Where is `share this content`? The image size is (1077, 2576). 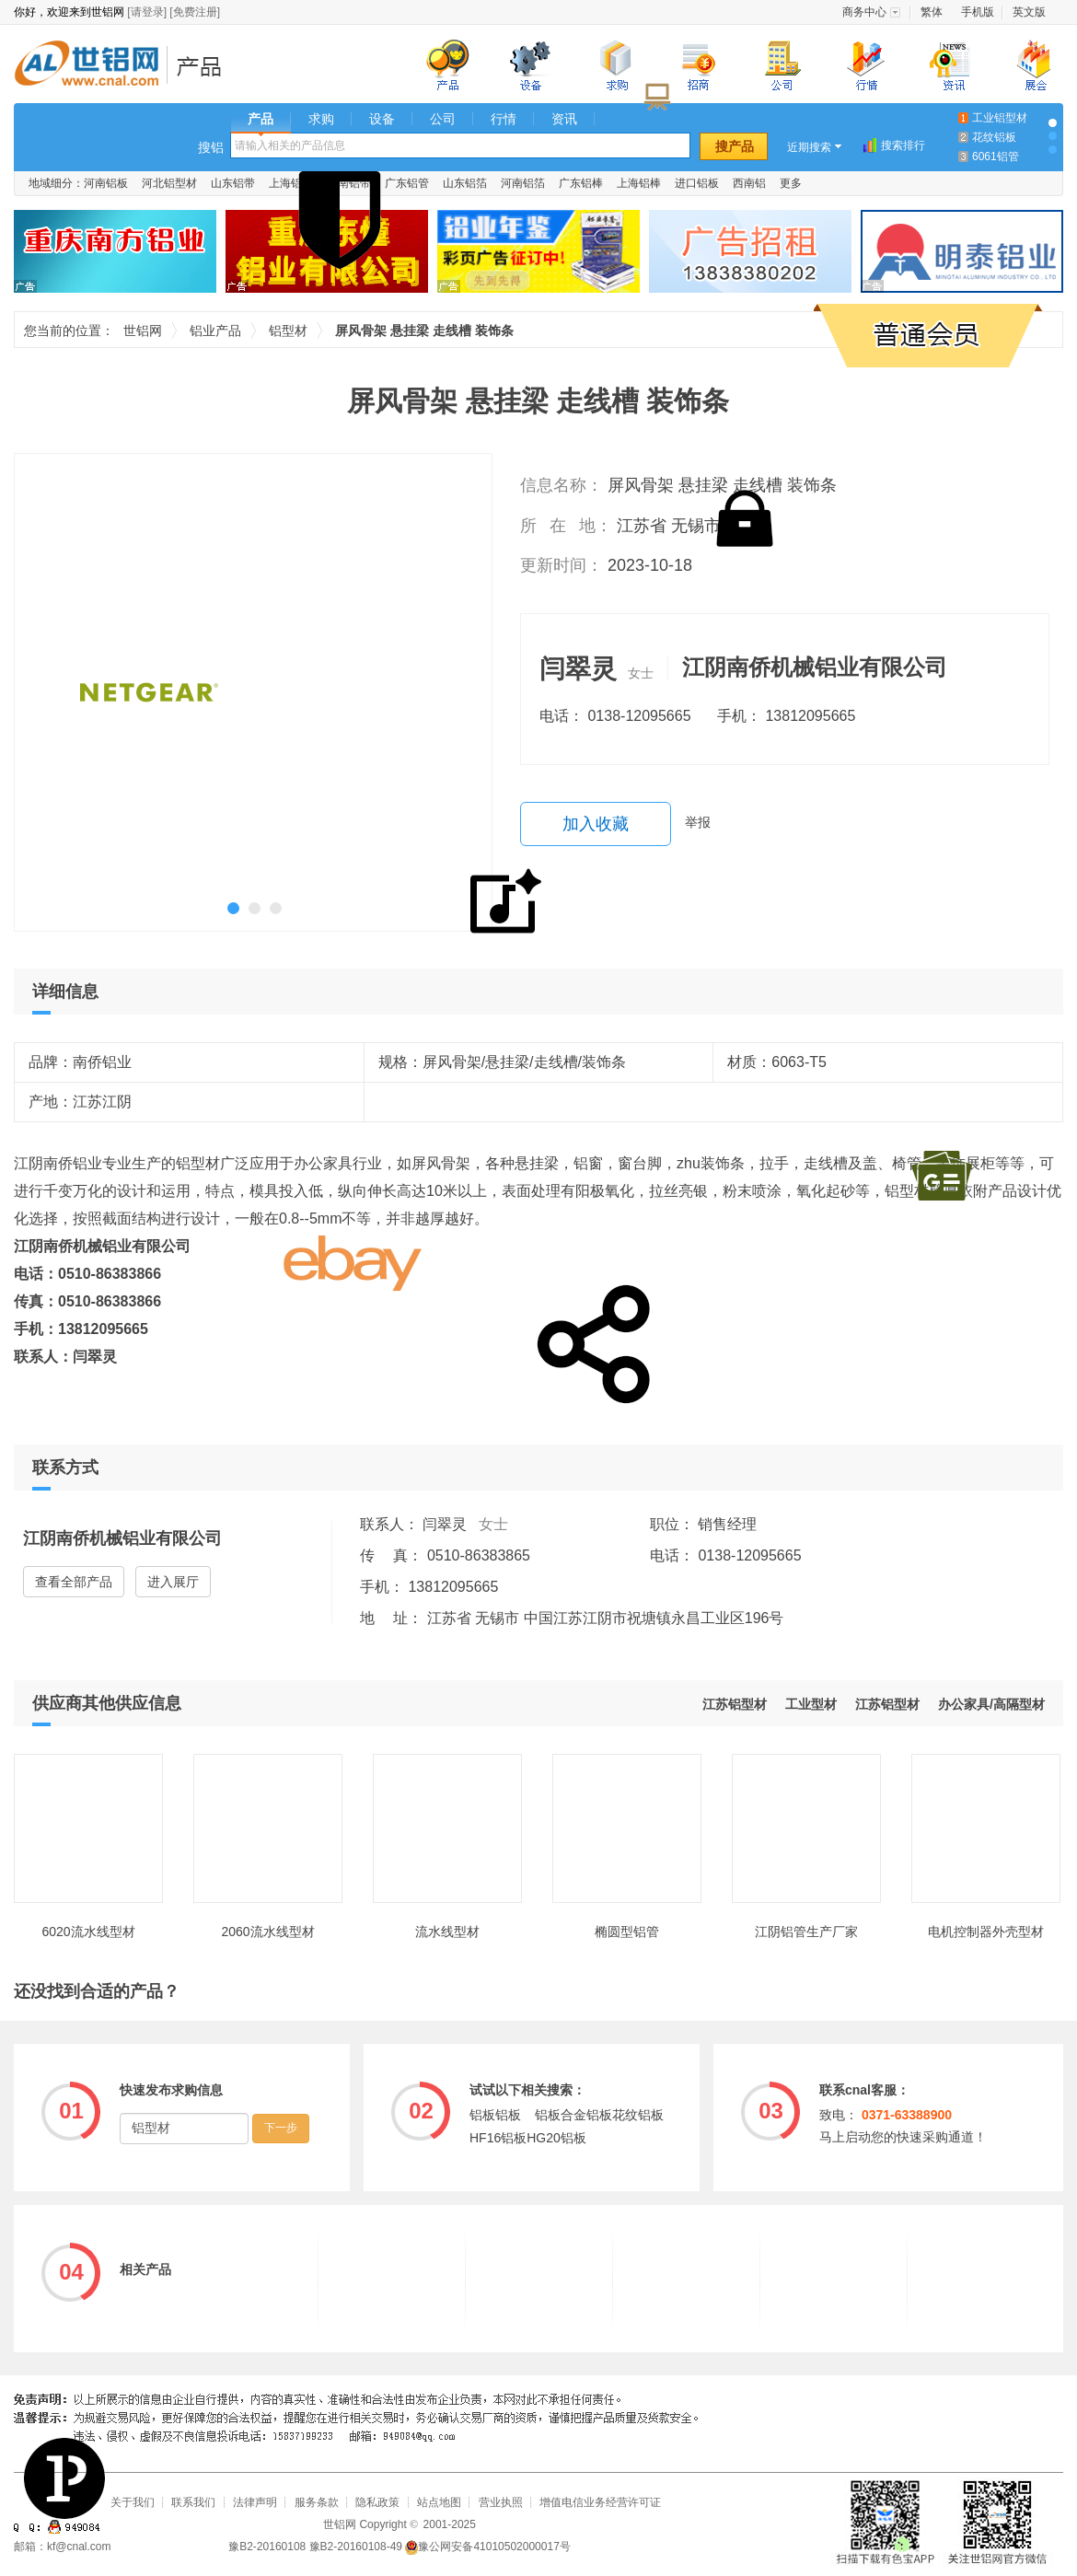 share this content is located at coordinates (596, 1344).